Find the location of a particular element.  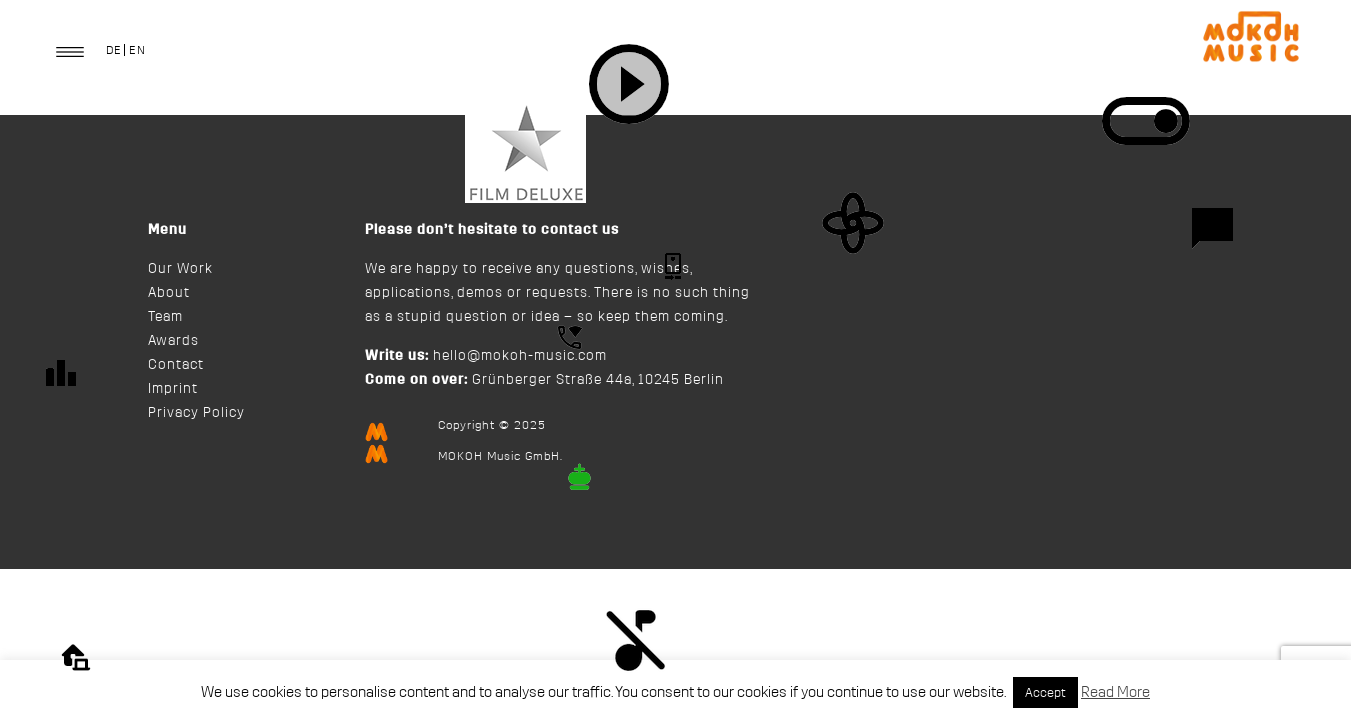

view leaderboard rankings is located at coordinates (61, 373).